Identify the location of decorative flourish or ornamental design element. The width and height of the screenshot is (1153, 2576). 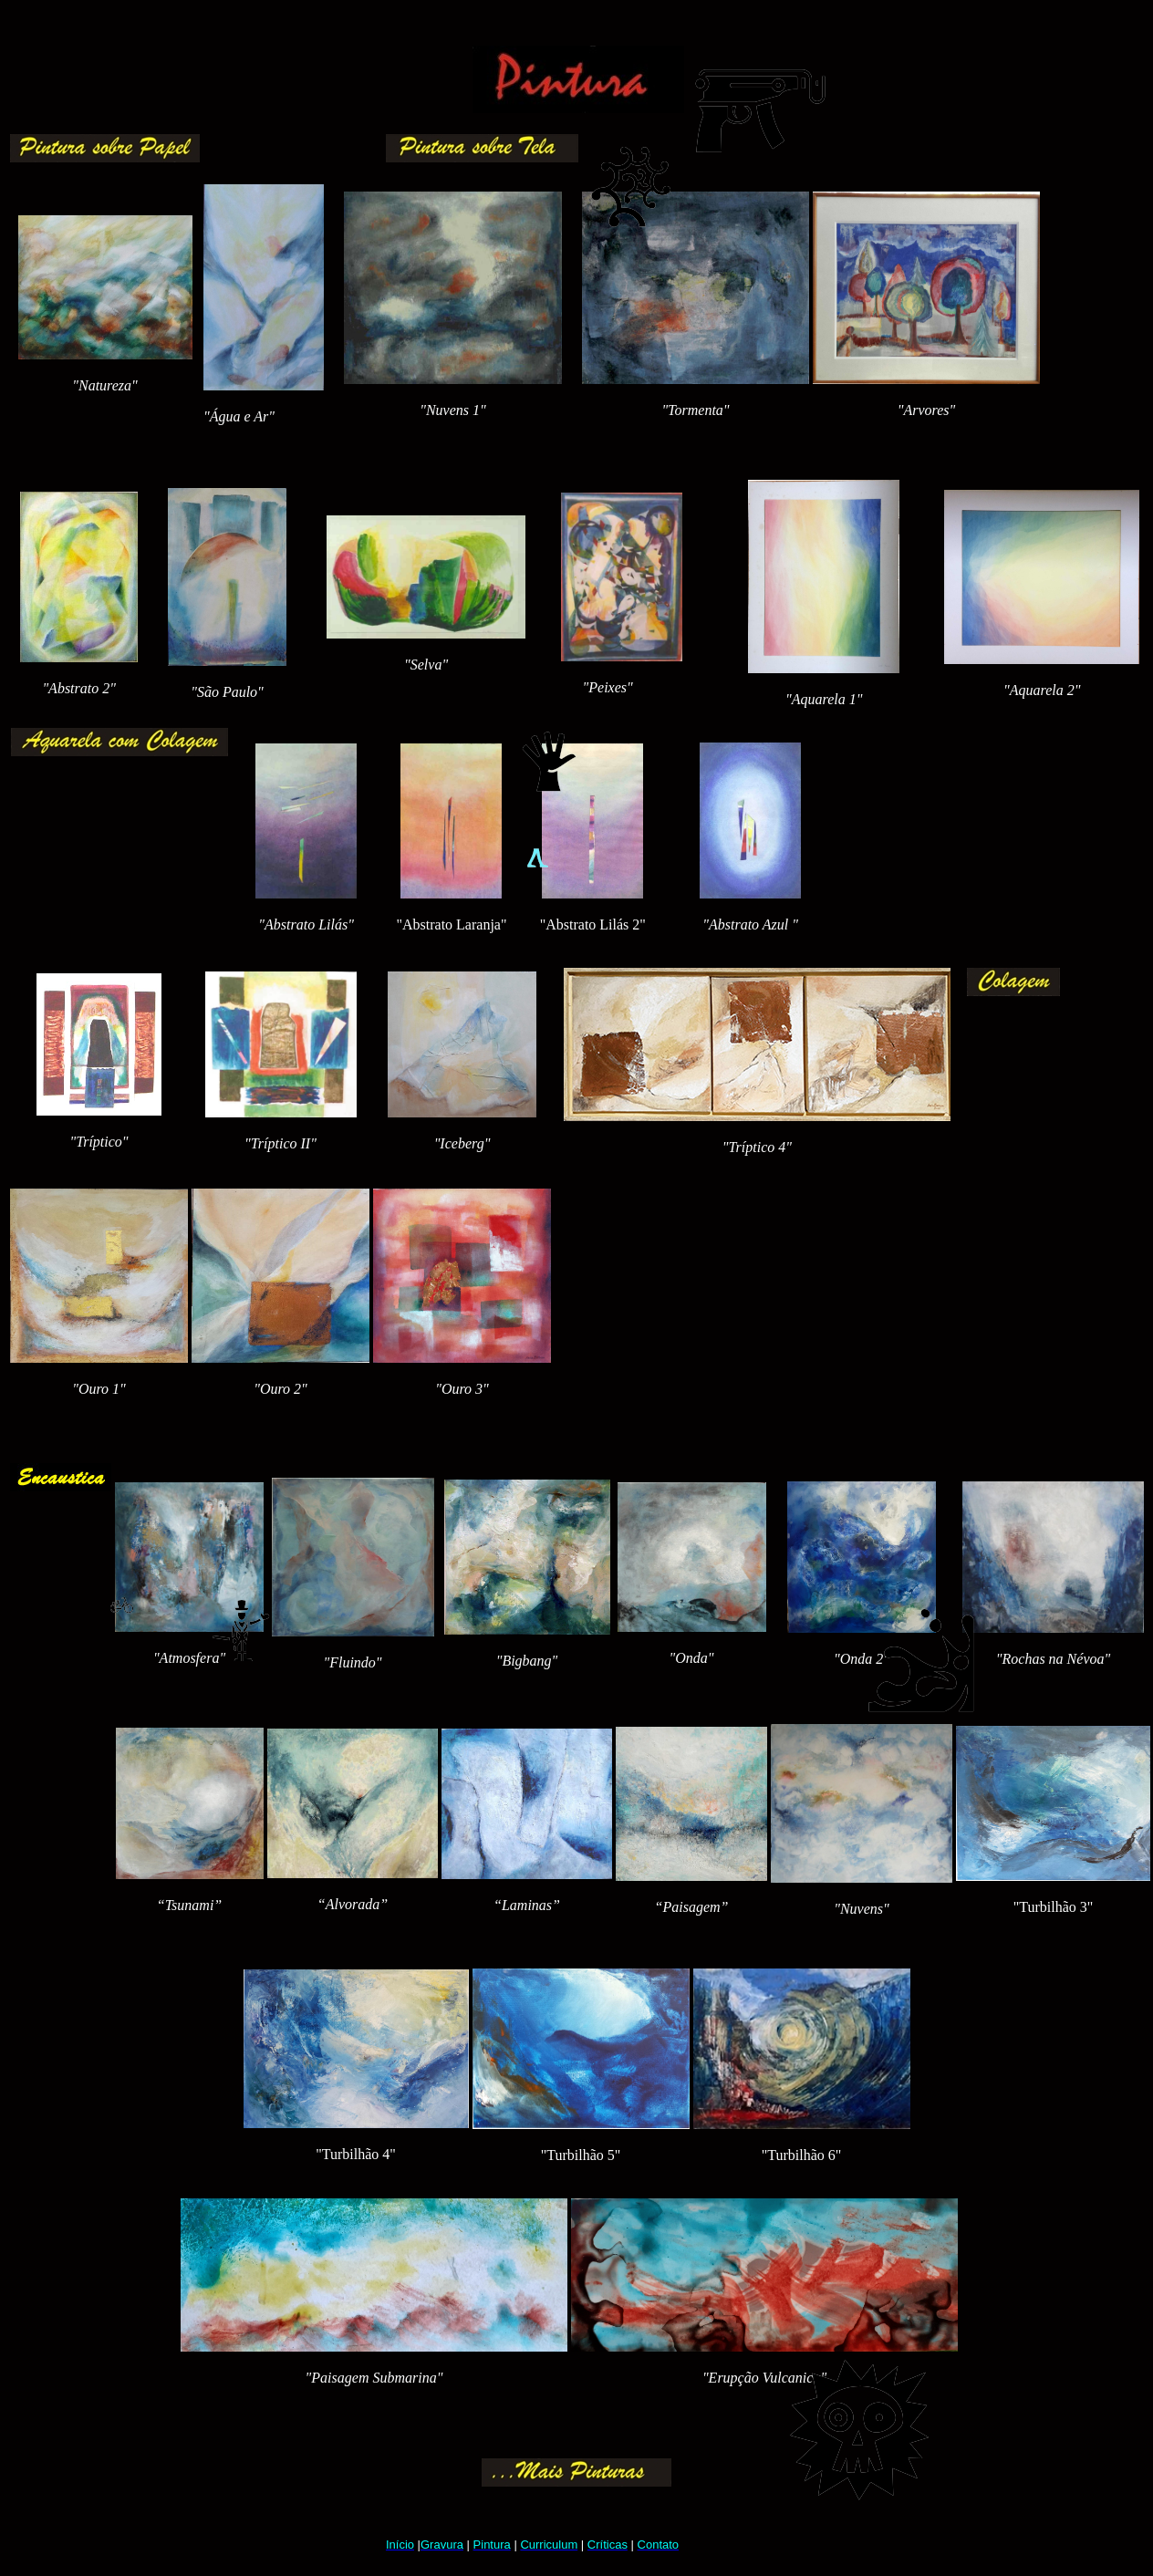
(630, 186).